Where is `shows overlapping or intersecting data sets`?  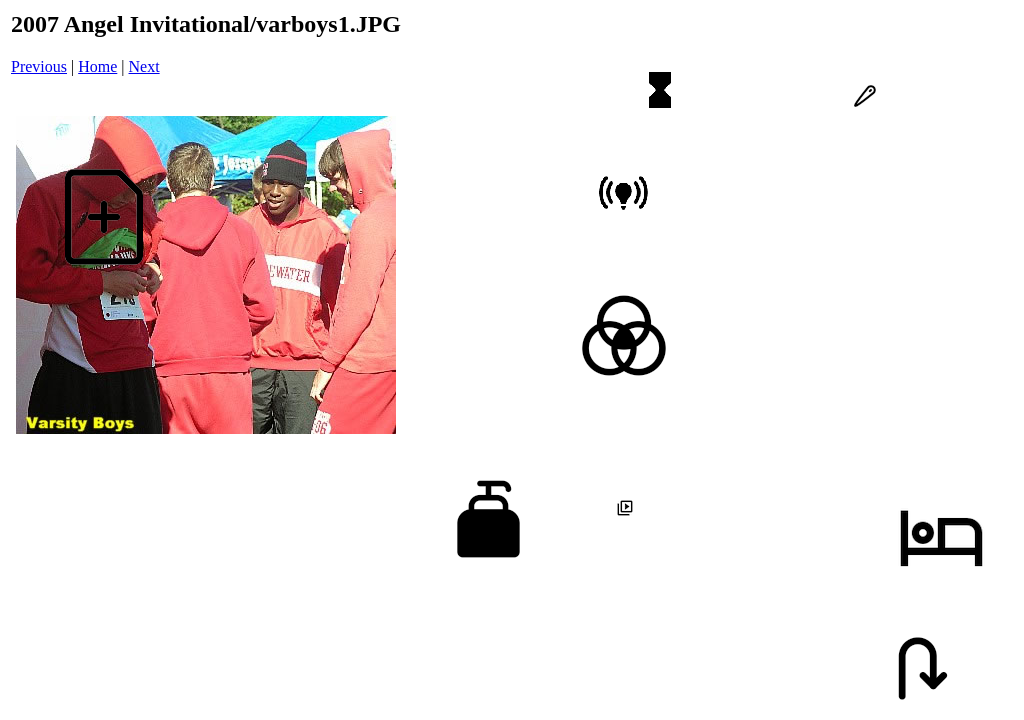 shows overlapping or intersecting data sets is located at coordinates (624, 337).